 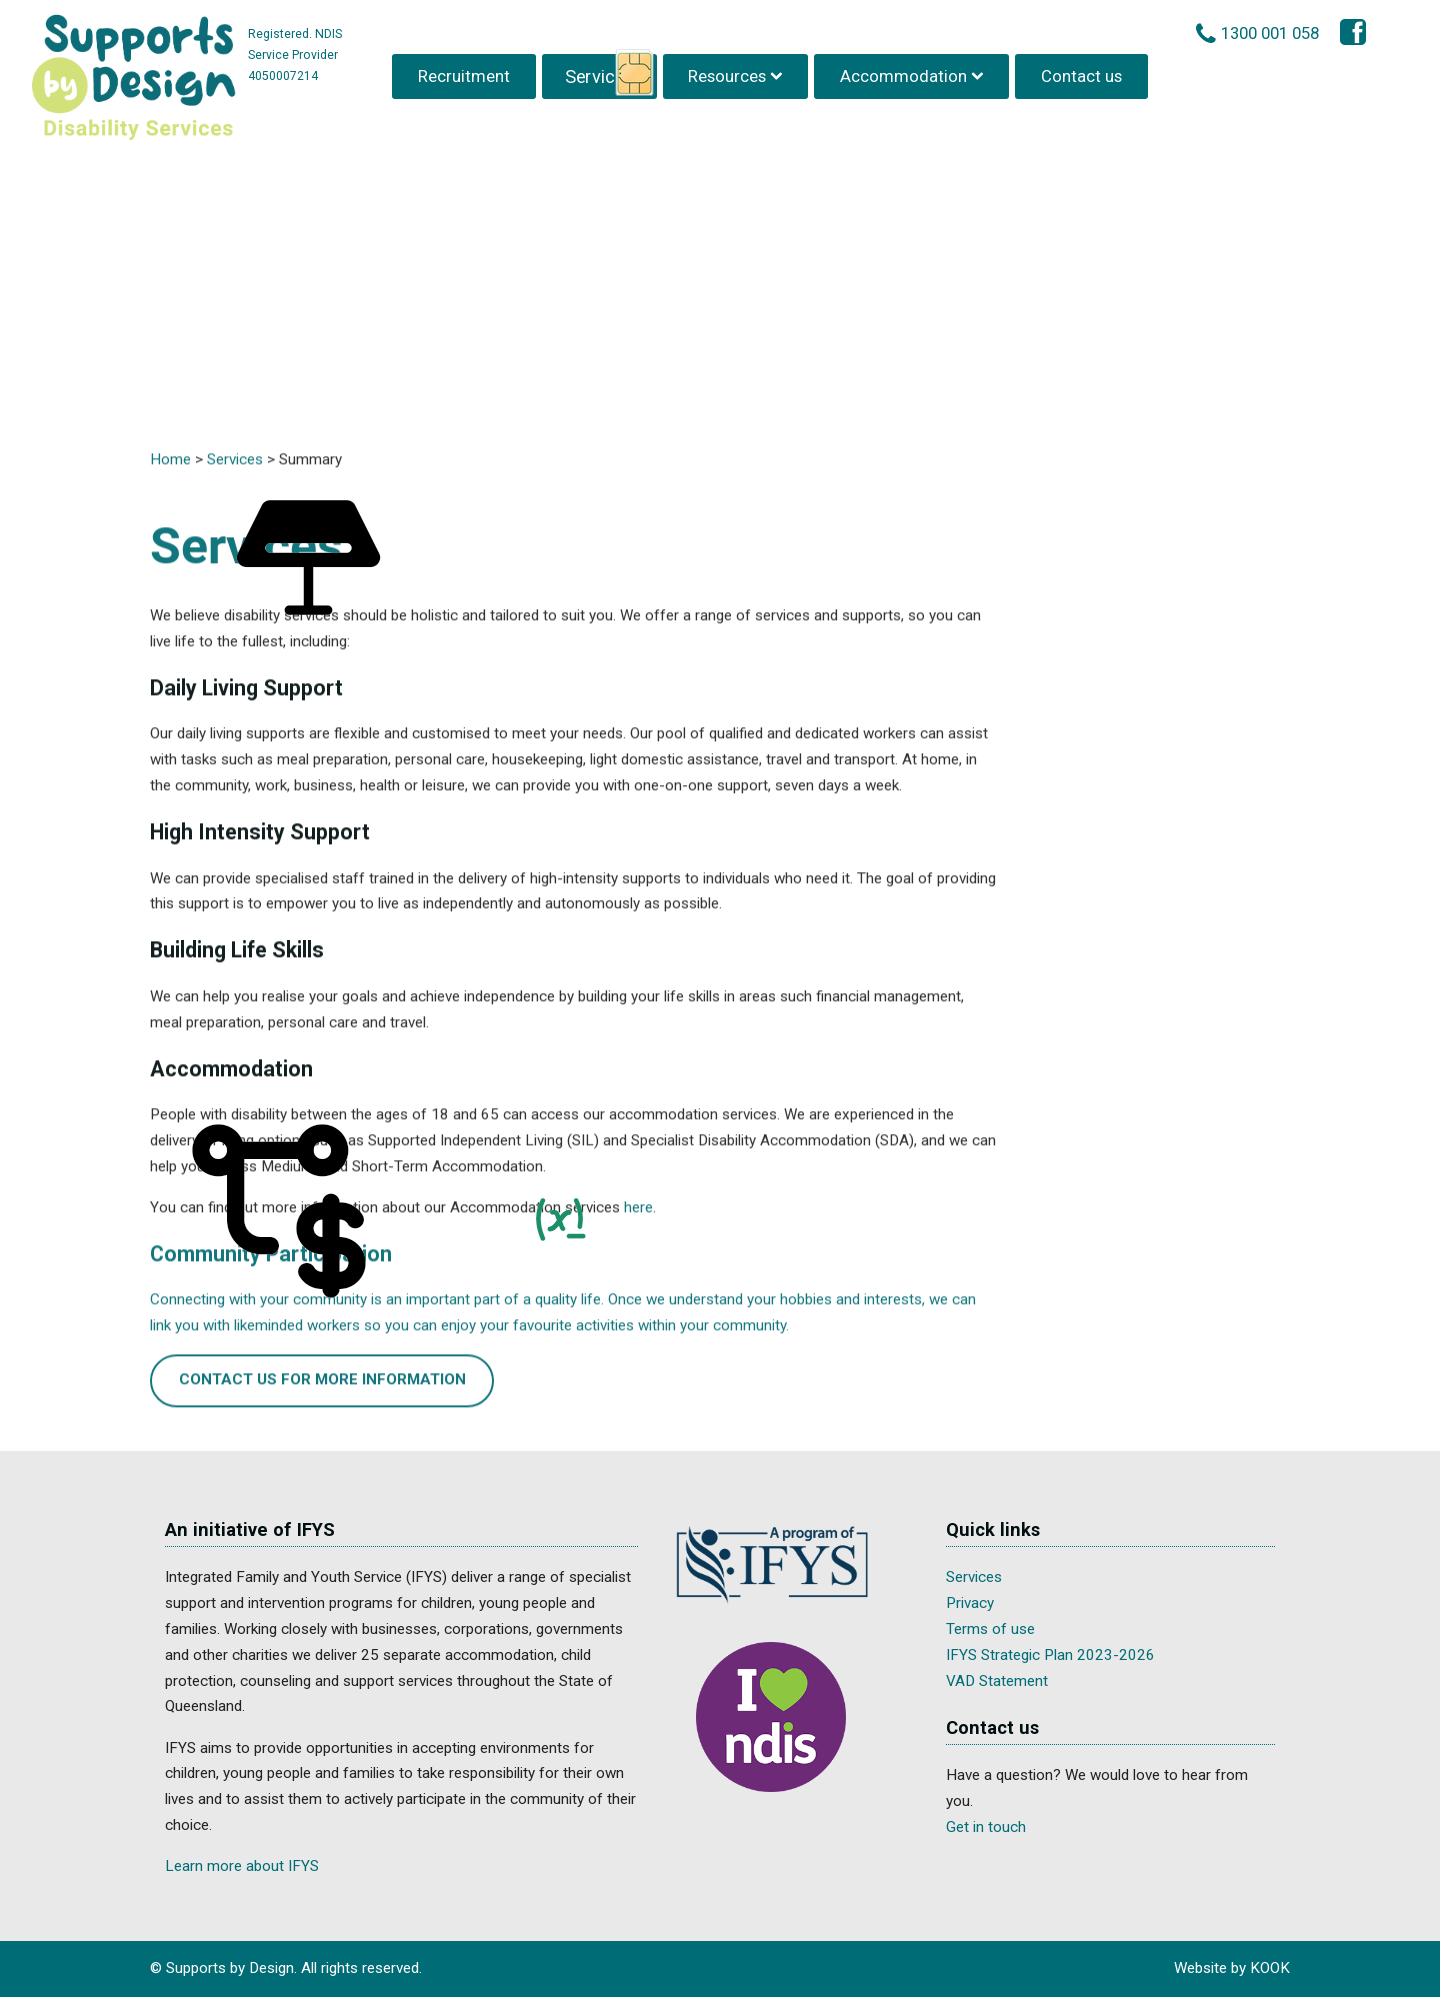 What do you see at coordinates (559, 1219) in the screenshot?
I see `remove a variable from an equation or formula` at bounding box center [559, 1219].